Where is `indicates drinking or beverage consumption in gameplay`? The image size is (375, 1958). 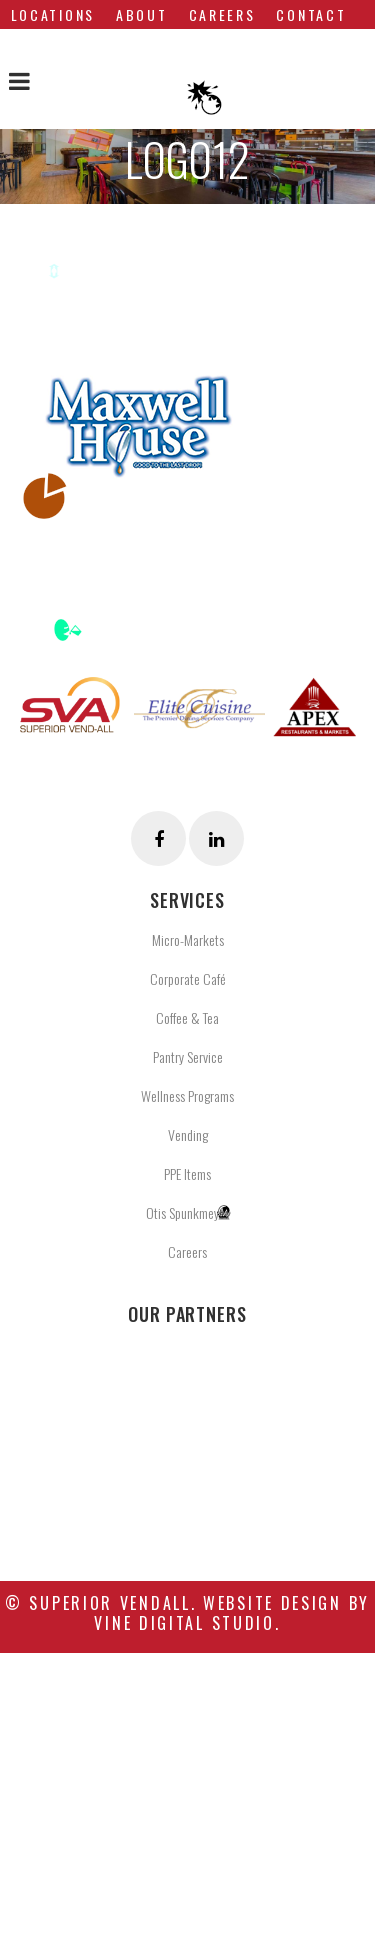 indicates drinking or beverage consumption in gameplay is located at coordinates (68, 630).